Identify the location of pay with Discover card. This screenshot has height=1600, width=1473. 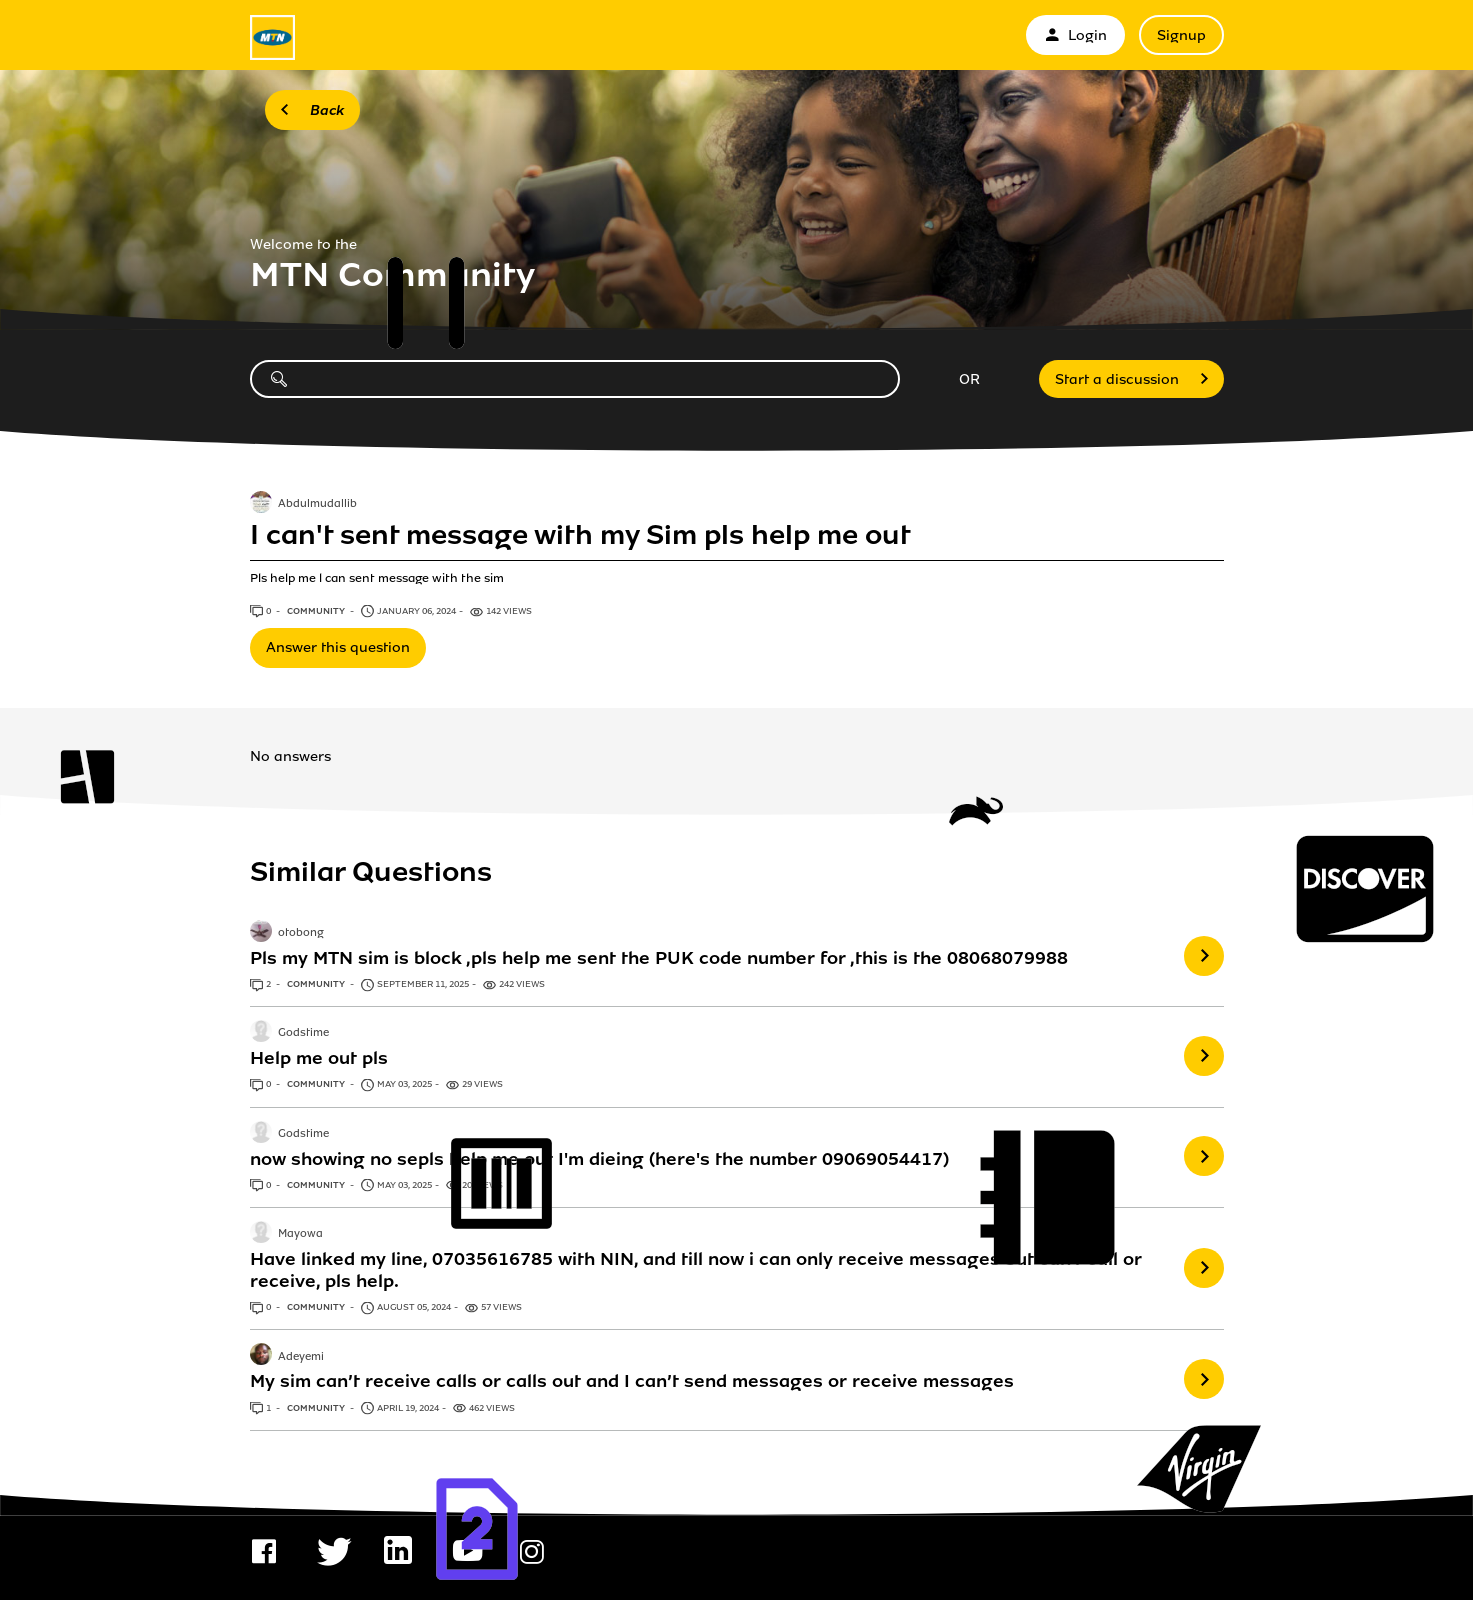
(1365, 889).